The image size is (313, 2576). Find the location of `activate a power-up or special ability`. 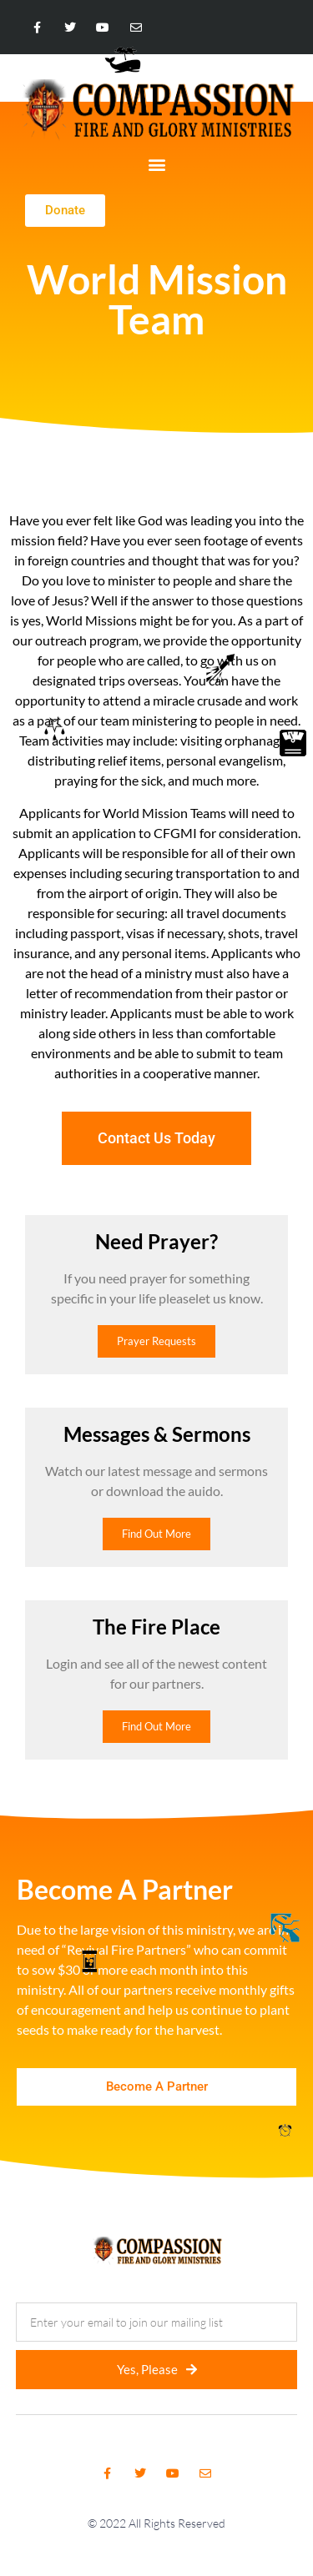

activate a power-up or special ability is located at coordinates (285, 1927).